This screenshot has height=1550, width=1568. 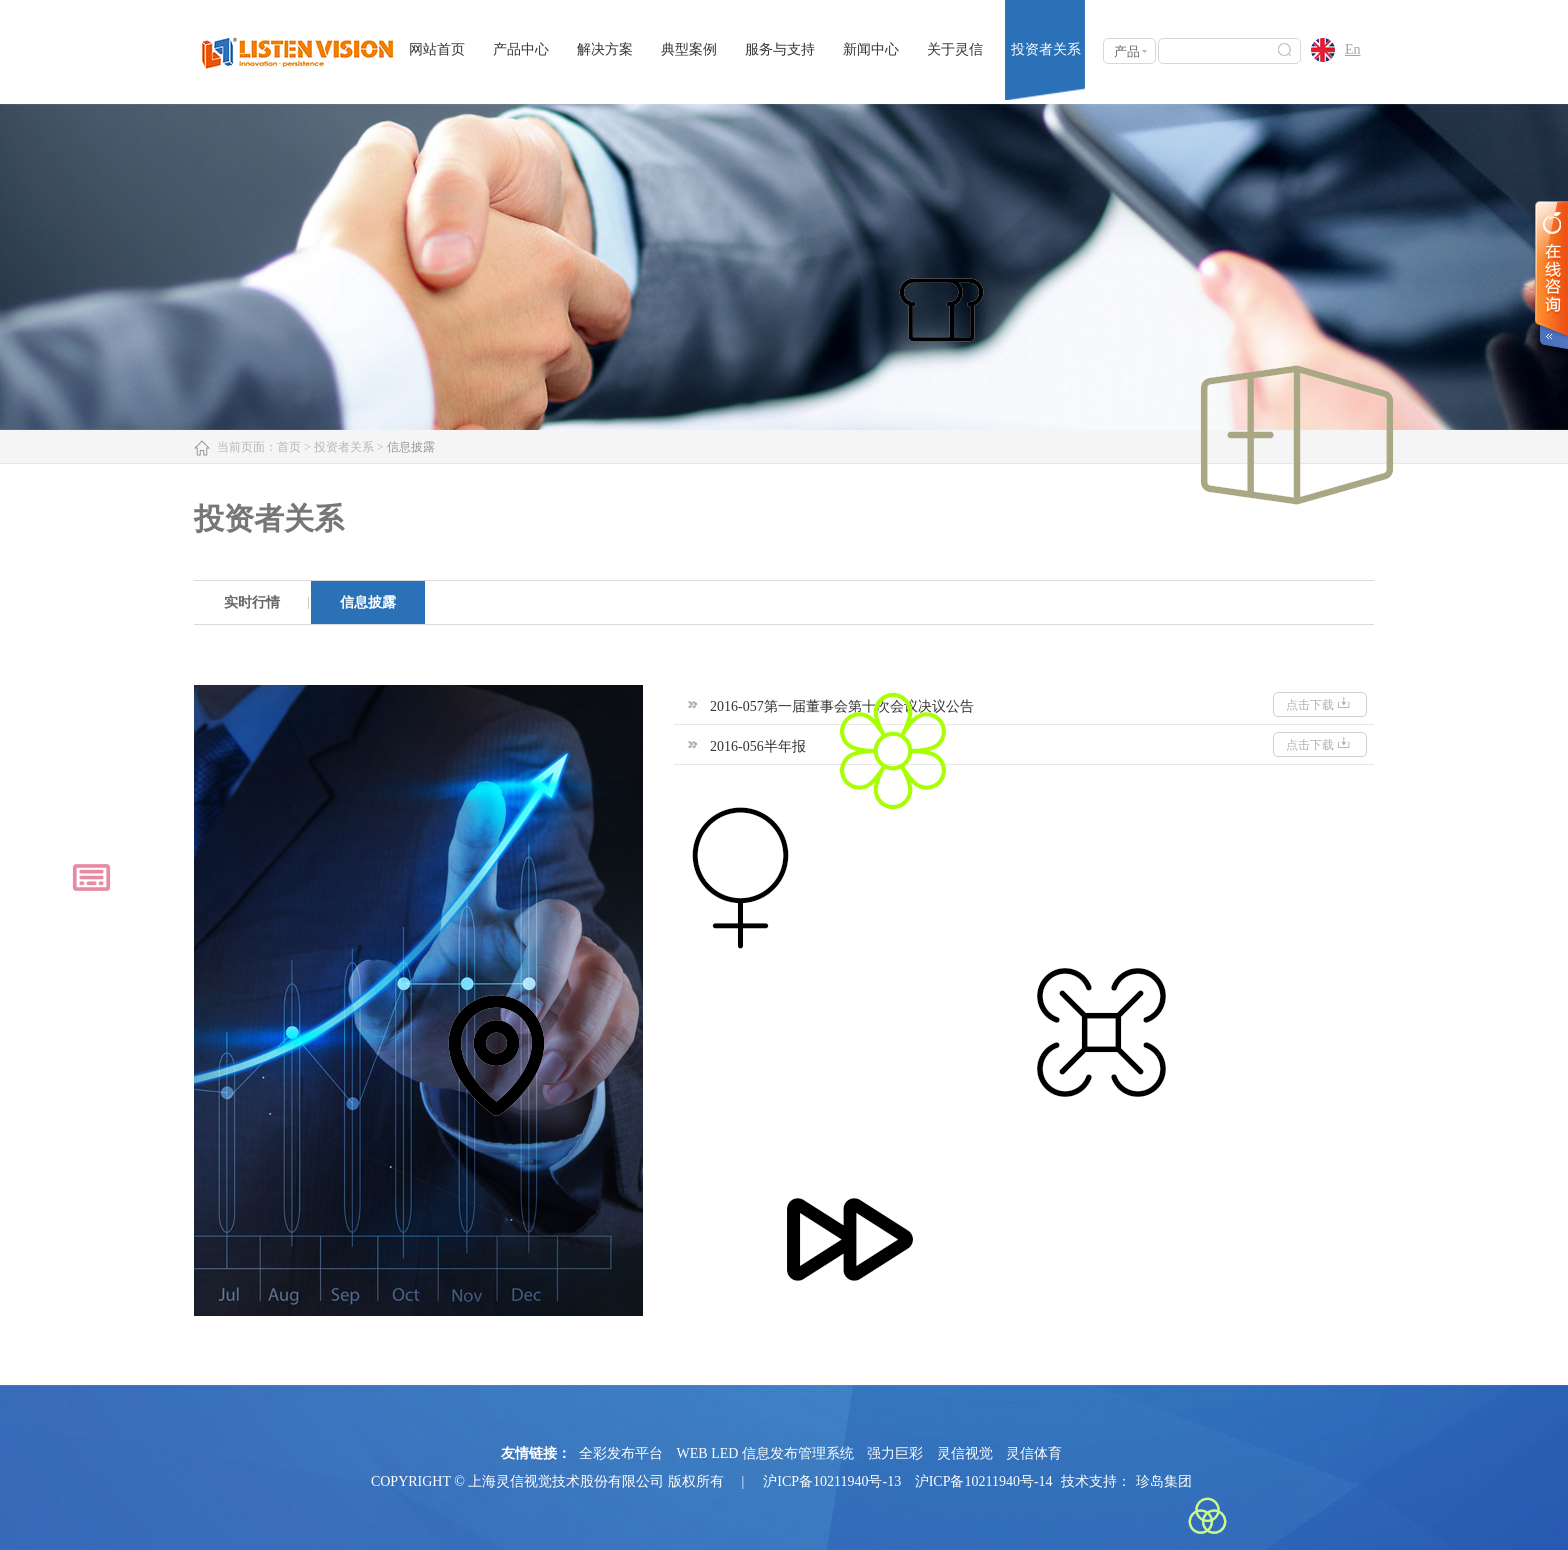 What do you see at coordinates (740, 875) in the screenshot?
I see `select female gender option` at bounding box center [740, 875].